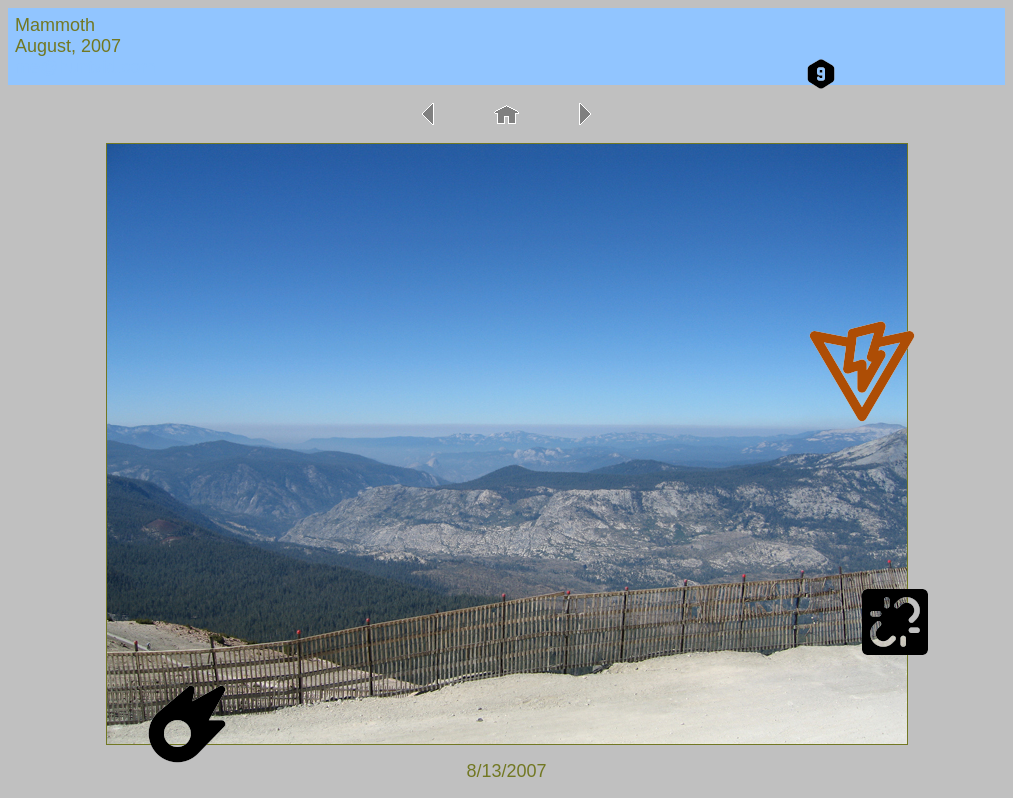 The width and height of the screenshot is (1013, 798). Describe the element at coordinates (821, 74) in the screenshot. I see `indicates step 9 in a multi-step process` at that location.